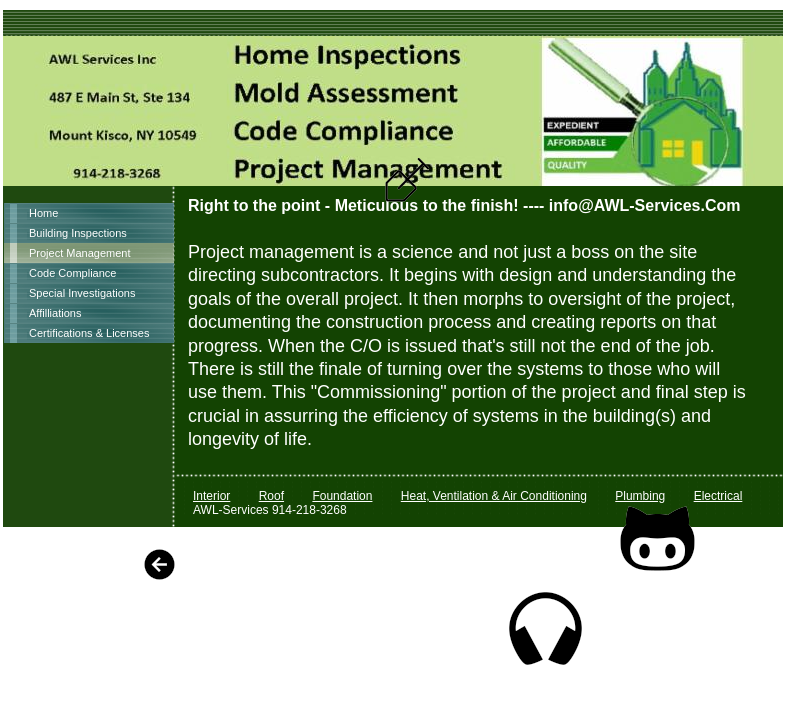  Describe the element at coordinates (159, 564) in the screenshot. I see `go back to the previous screen` at that location.